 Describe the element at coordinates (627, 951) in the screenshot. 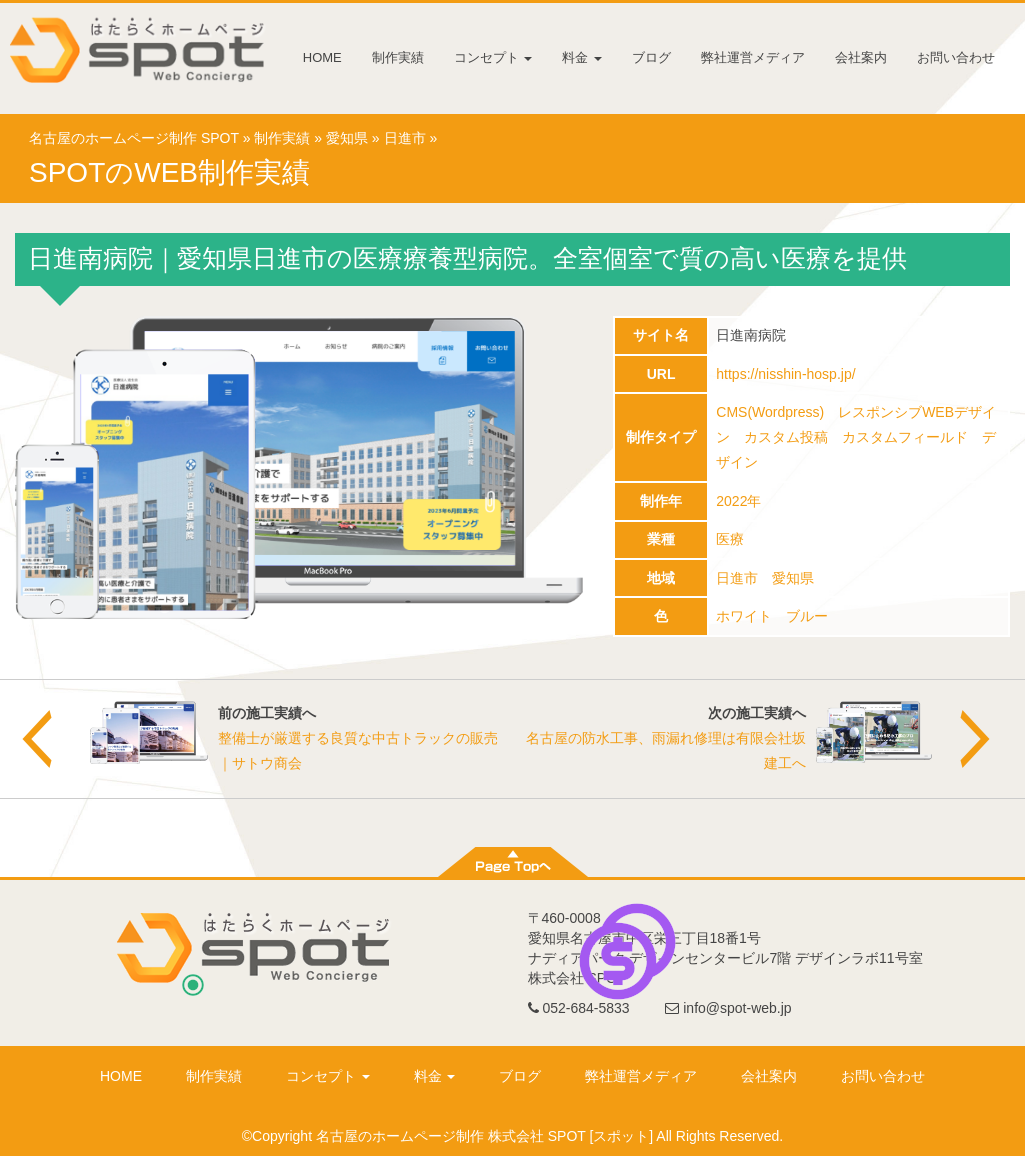

I see `view your coin balance or currency` at that location.